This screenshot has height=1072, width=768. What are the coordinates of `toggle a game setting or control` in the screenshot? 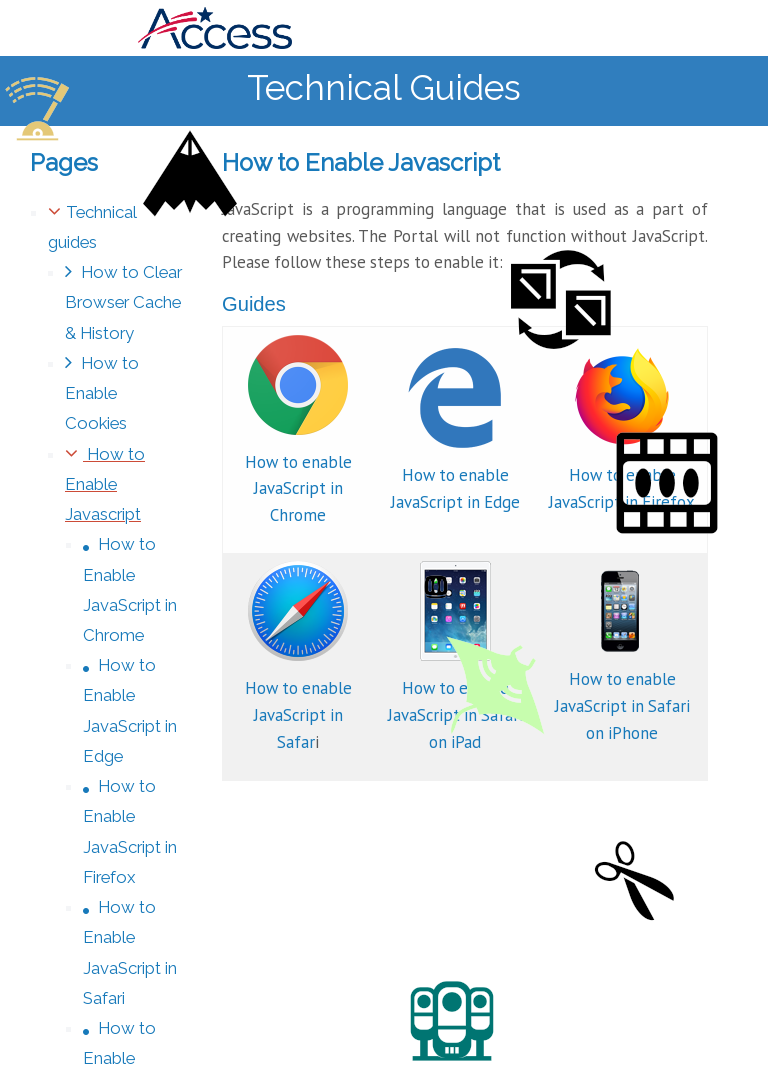 It's located at (38, 108).